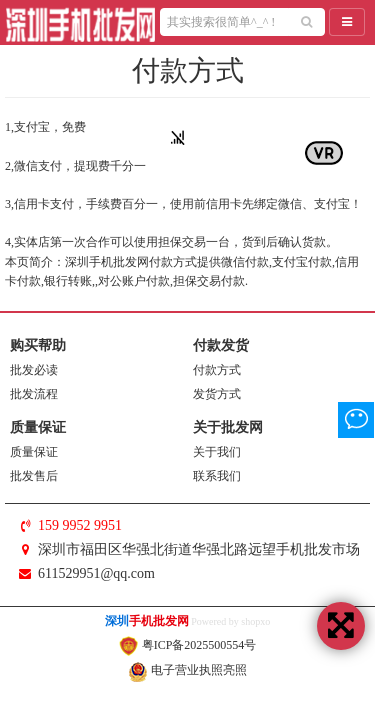 The width and height of the screenshot is (375, 720). Describe the element at coordinates (178, 138) in the screenshot. I see `no cellular signal available` at that location.